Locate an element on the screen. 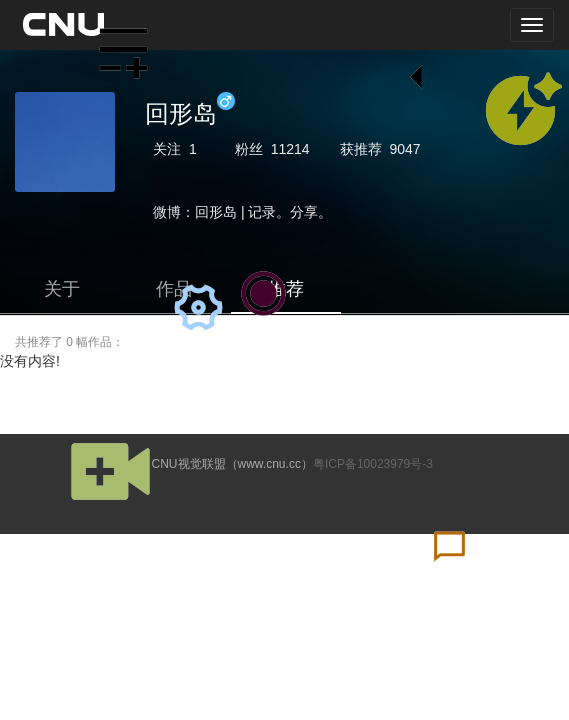 This screenshot has height=720, width=569. add a new menu item is located at coordinates (123, 49).